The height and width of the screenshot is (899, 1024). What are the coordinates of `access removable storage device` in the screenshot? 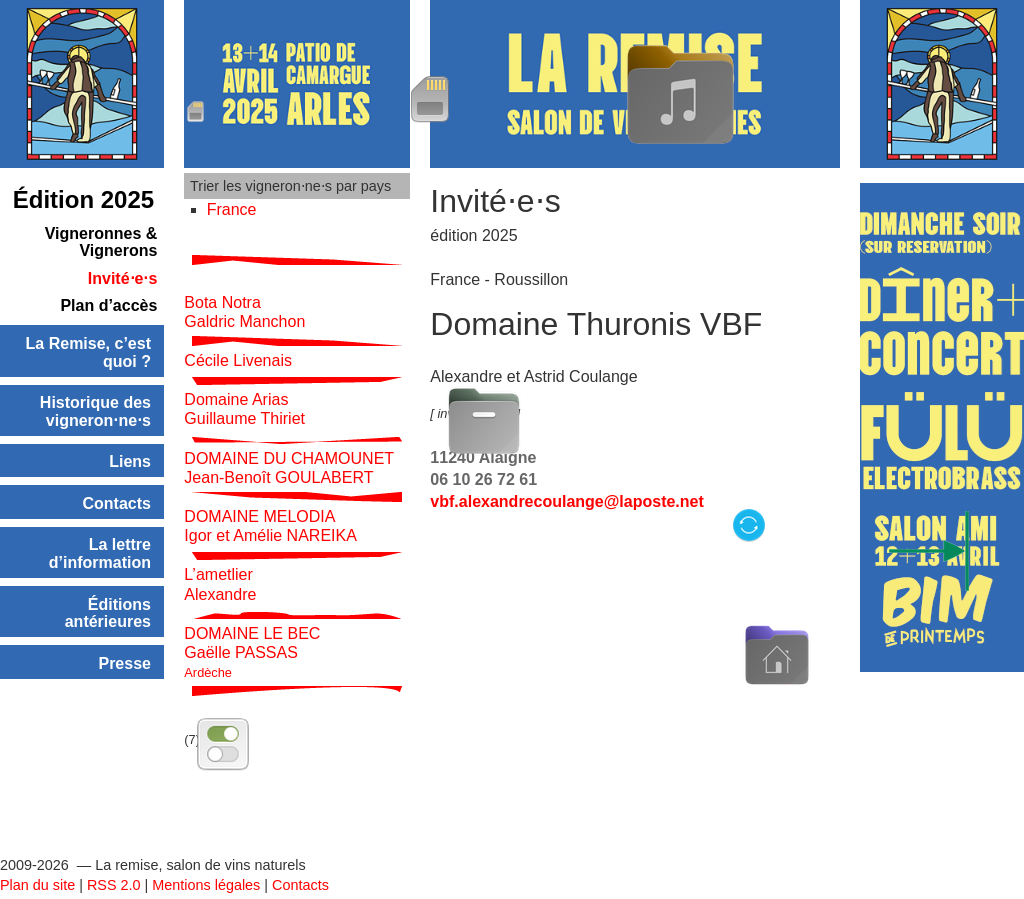 It's located at (195, 111).